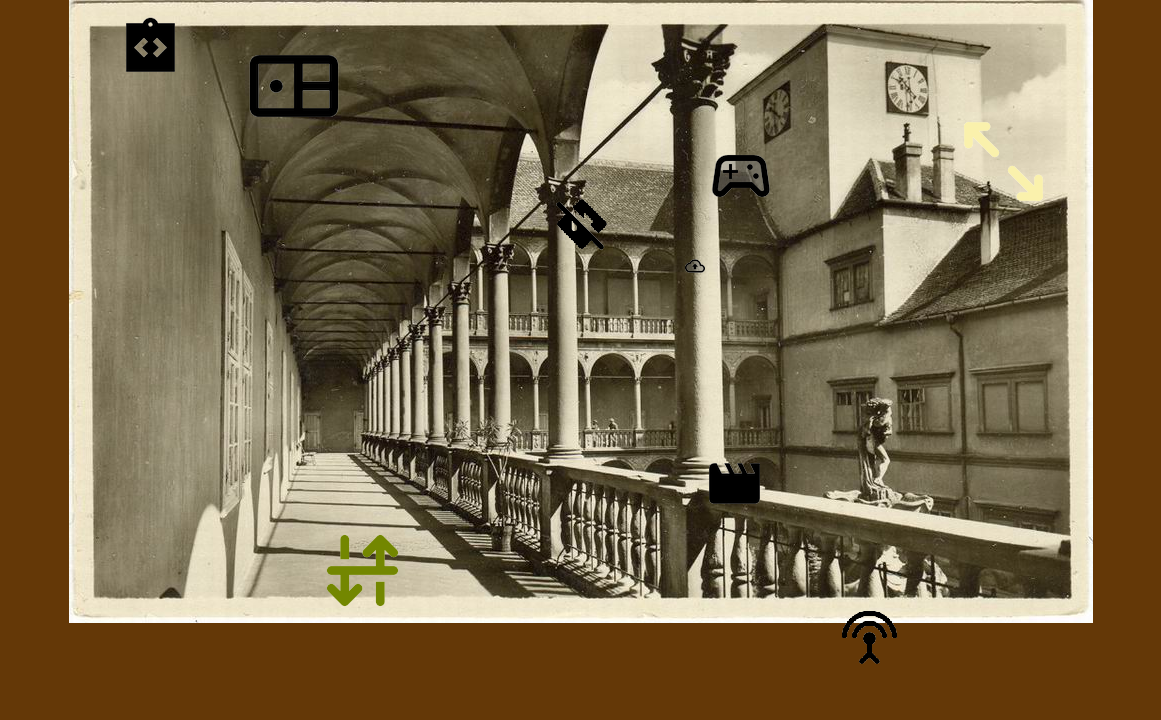  What do you see at coordinates (741, 176) in the screenshot?
I see `access gaming or esports features` at bounding box center [741, 176].